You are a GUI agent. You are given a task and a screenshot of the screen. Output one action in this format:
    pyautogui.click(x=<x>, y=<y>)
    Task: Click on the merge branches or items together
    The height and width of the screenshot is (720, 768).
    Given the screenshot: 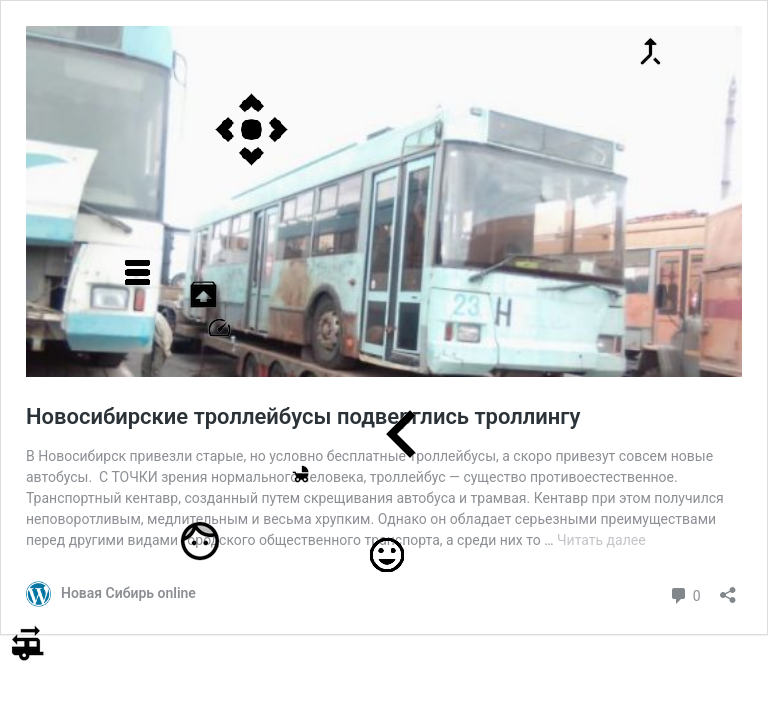 What is the action you would take?
    pyautogui.click(x=650, y=51)
    